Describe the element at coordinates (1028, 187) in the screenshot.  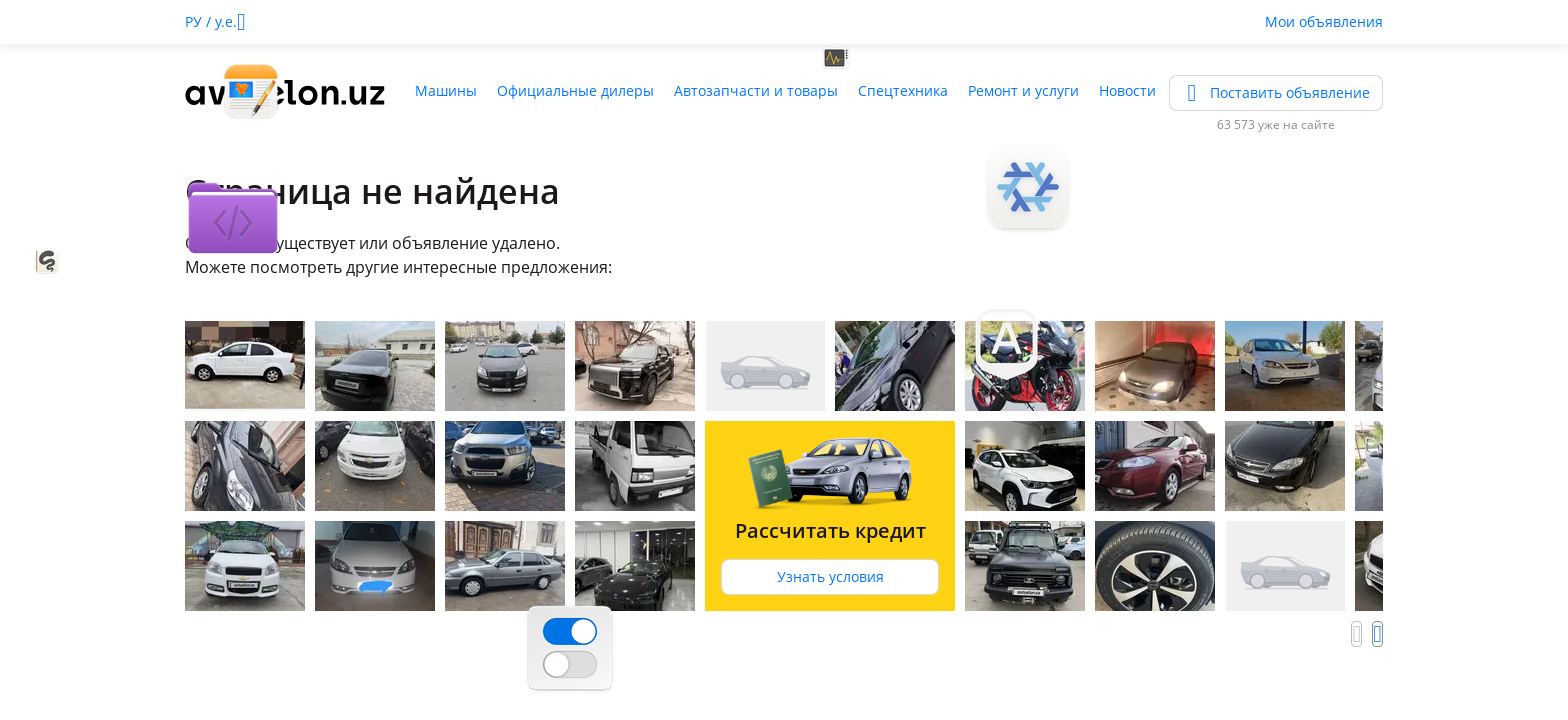
I see `open the nix package manager` at that location.